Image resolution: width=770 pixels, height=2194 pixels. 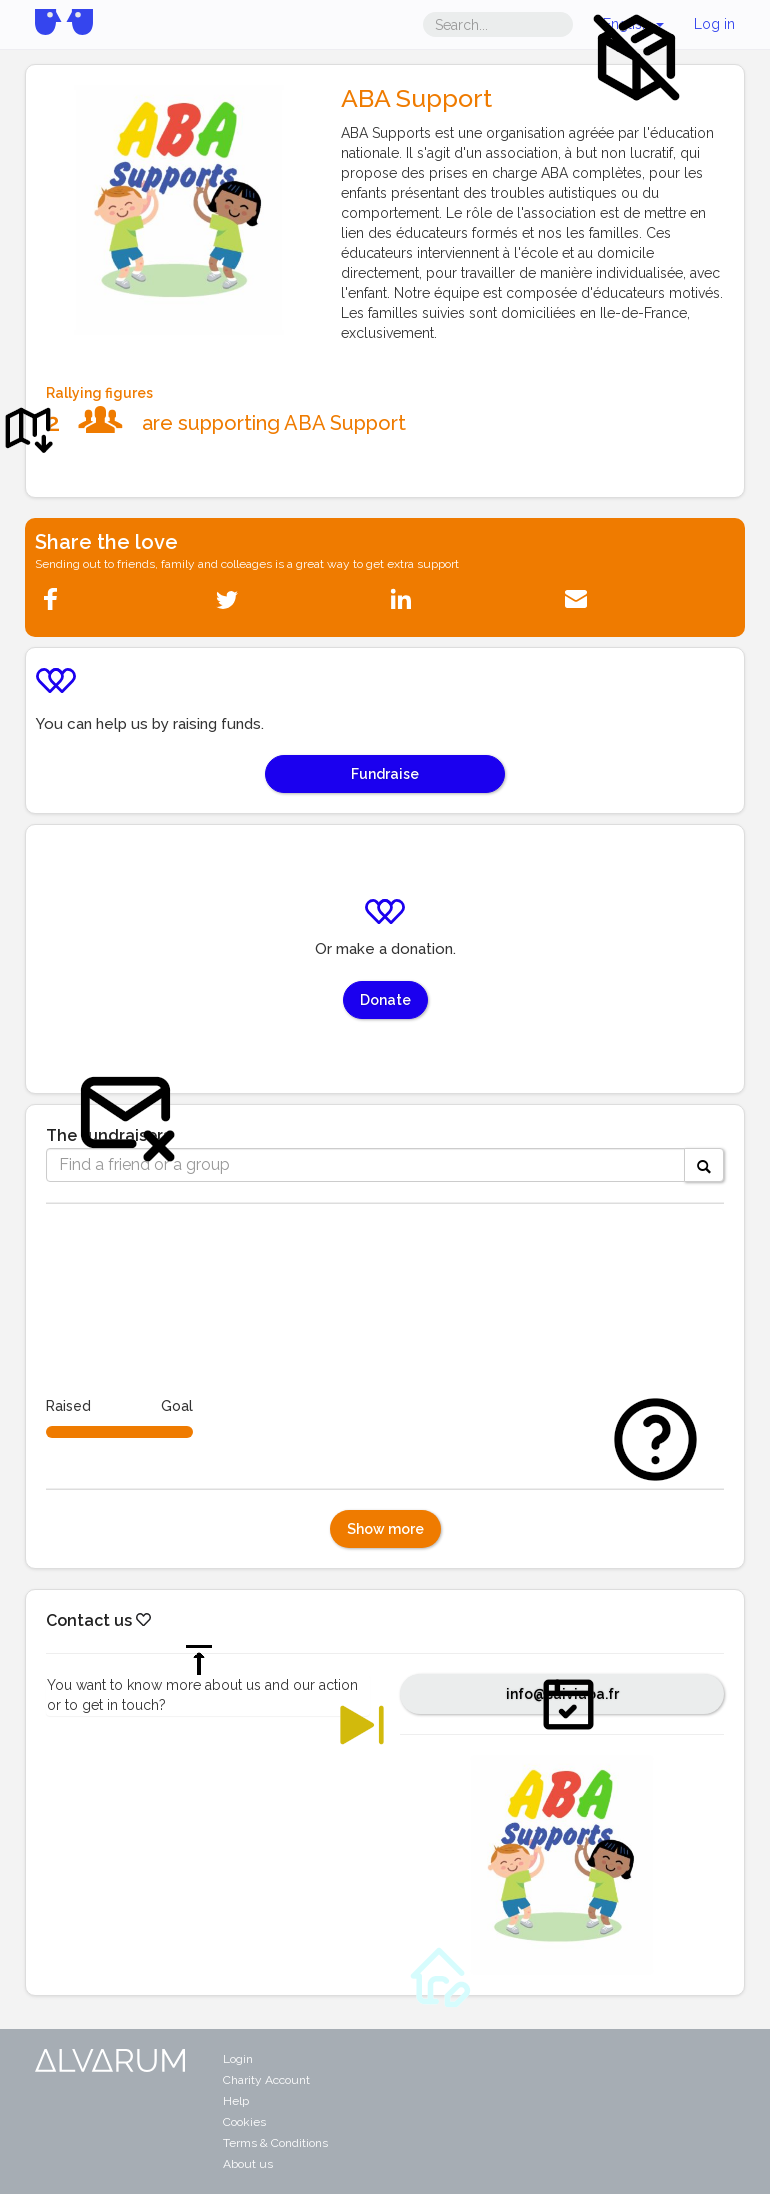 What do you see at coordinates (636, 57) in the screenshot?
I see `item is unavailable or out of stock` at bounding box center [636, 57].